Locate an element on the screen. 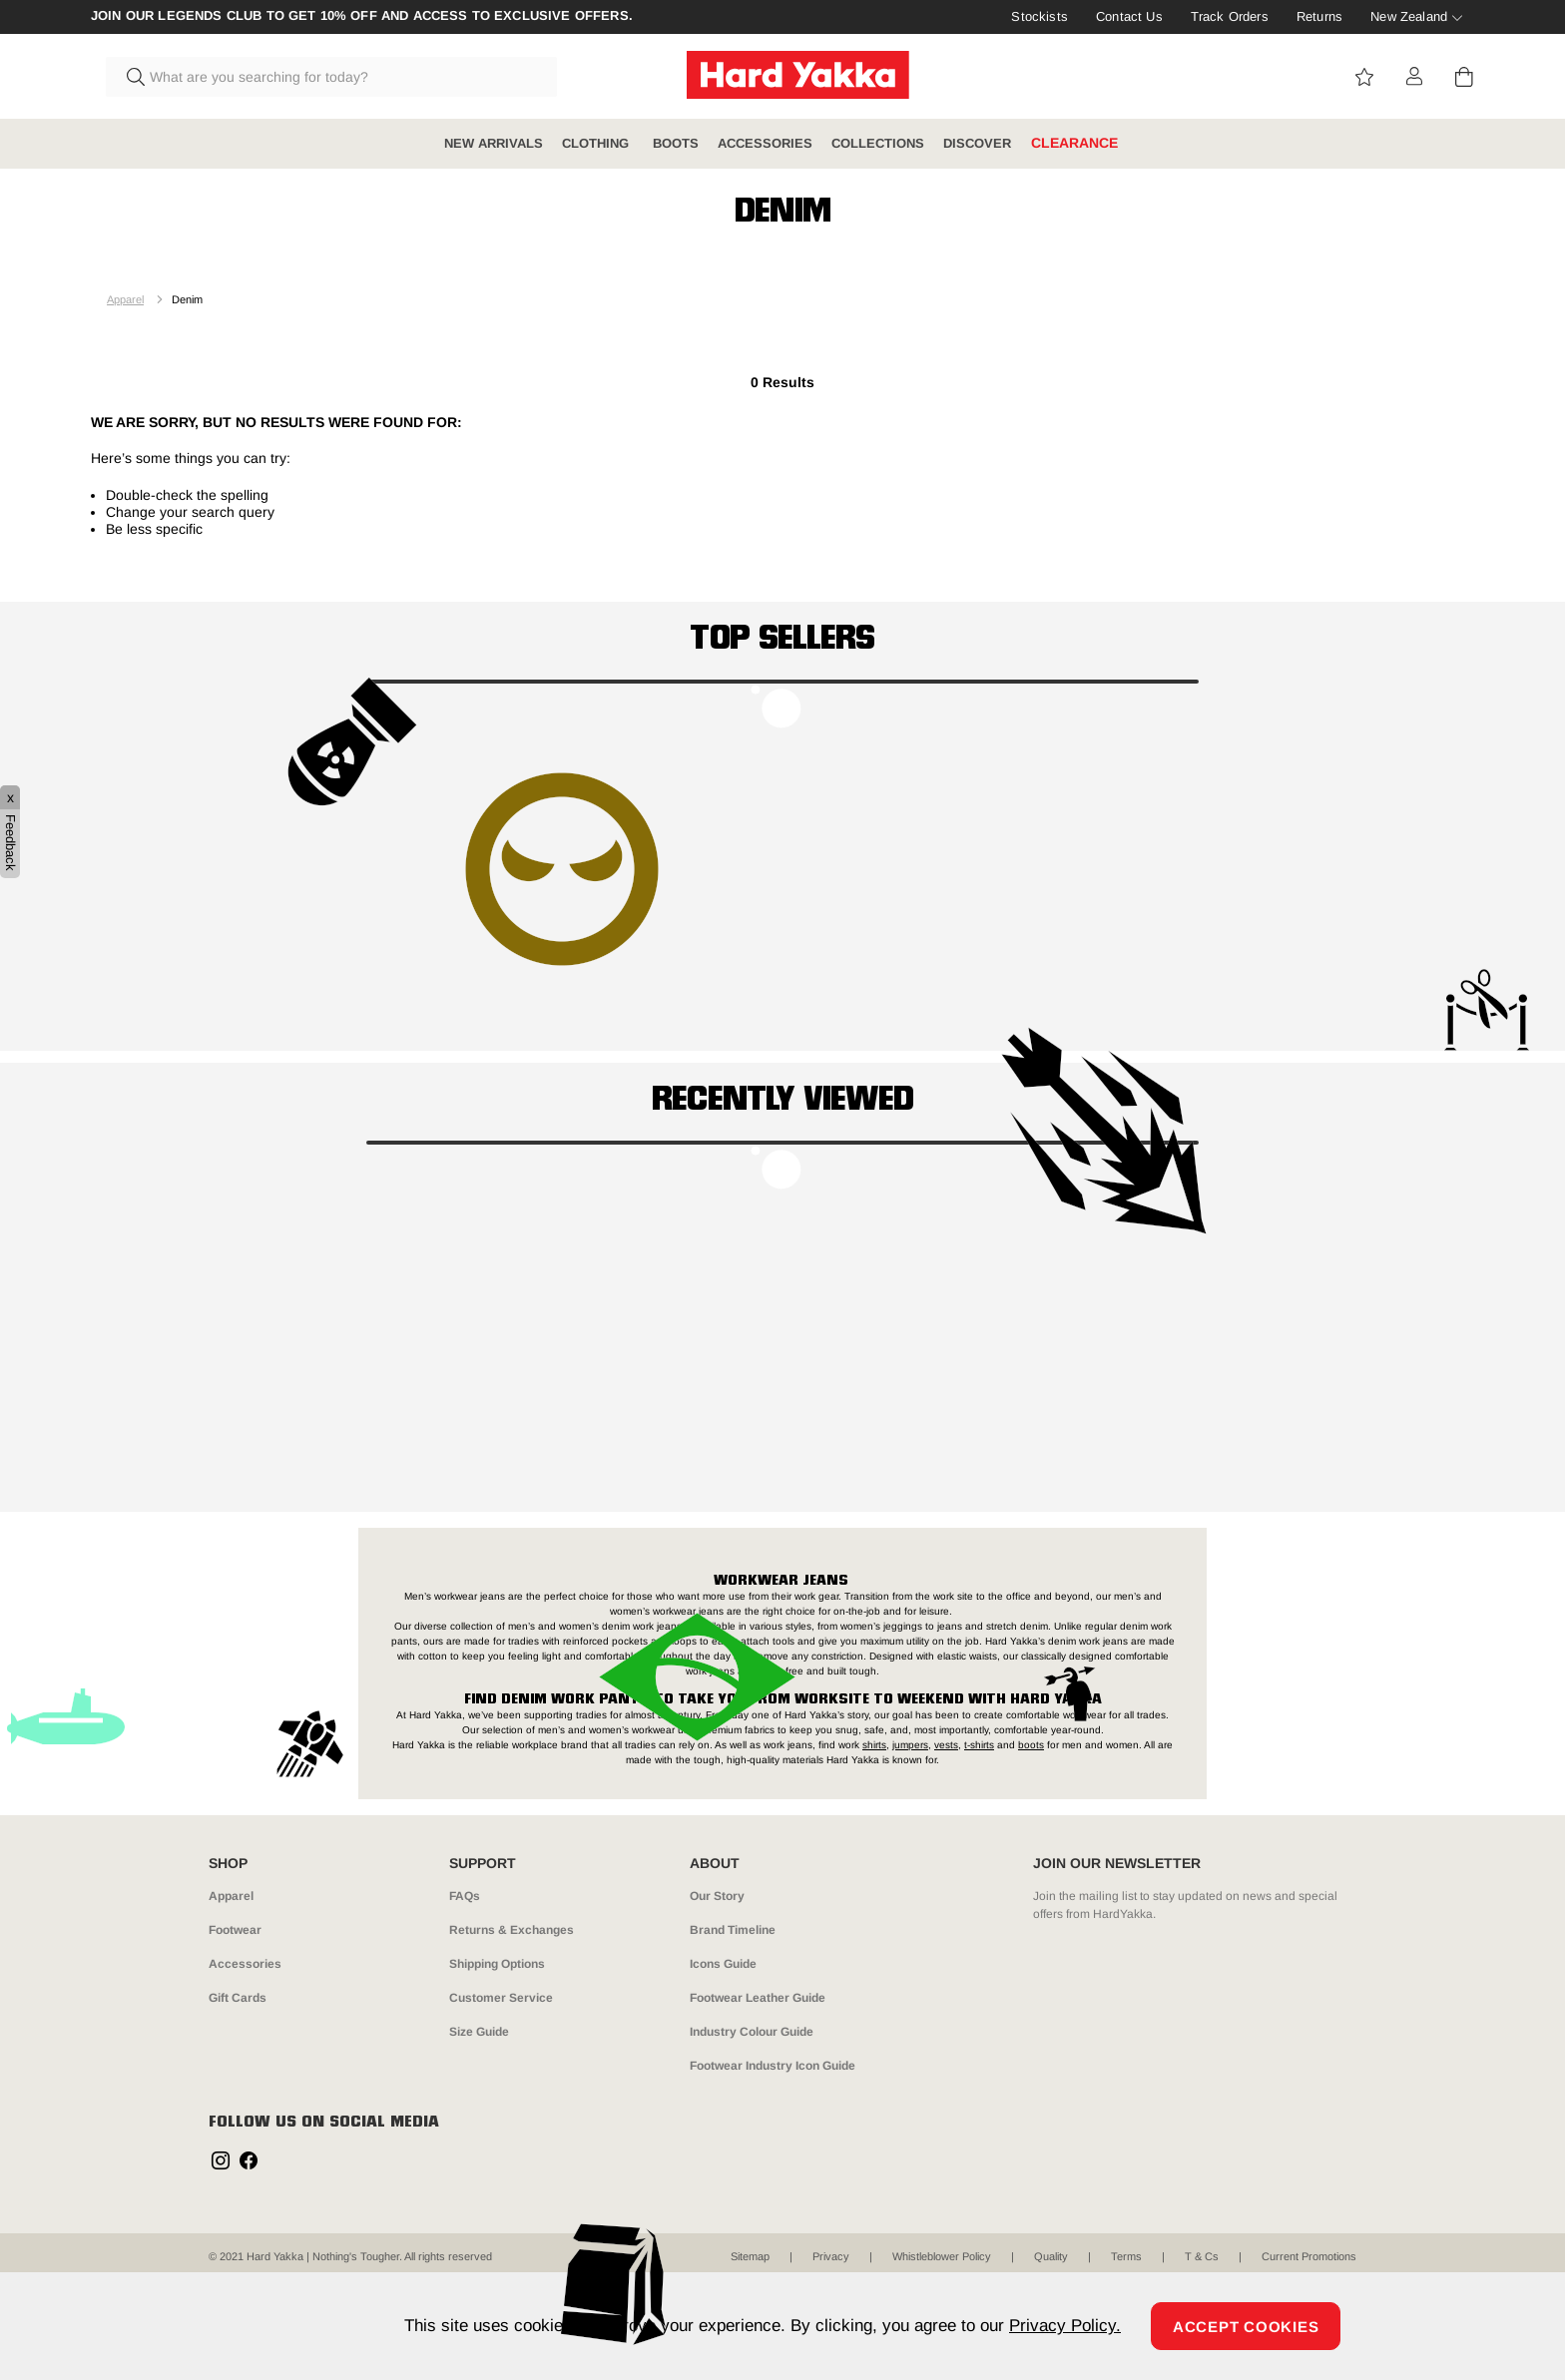 This screenshot has width=1565, height=2380. nuclear bomb or atomic weapon icon is located at coordinates (352, 741).